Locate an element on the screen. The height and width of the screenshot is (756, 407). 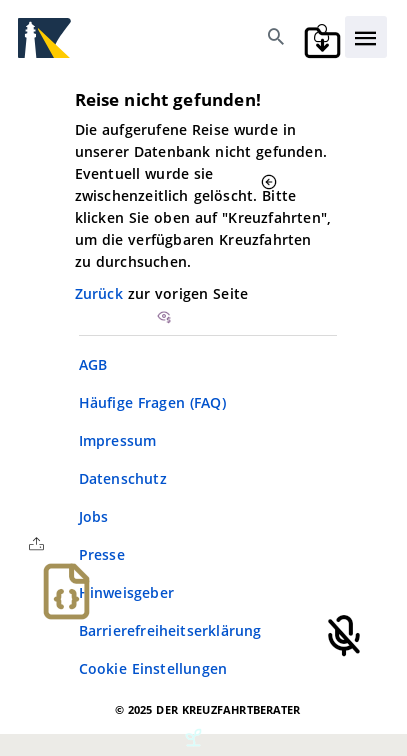
view pricing or cost details is located at coordinates (164, 316).